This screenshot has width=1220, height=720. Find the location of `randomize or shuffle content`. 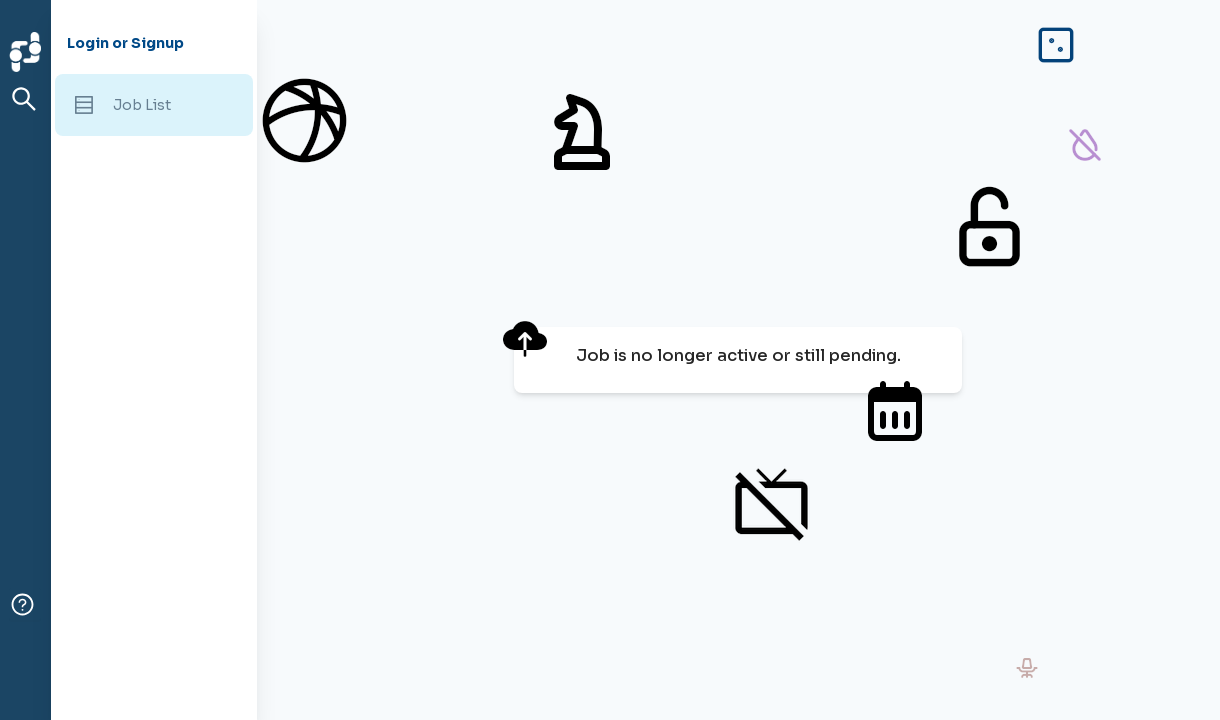

randomize or shuffle content is located at coordinates (1056, 45).